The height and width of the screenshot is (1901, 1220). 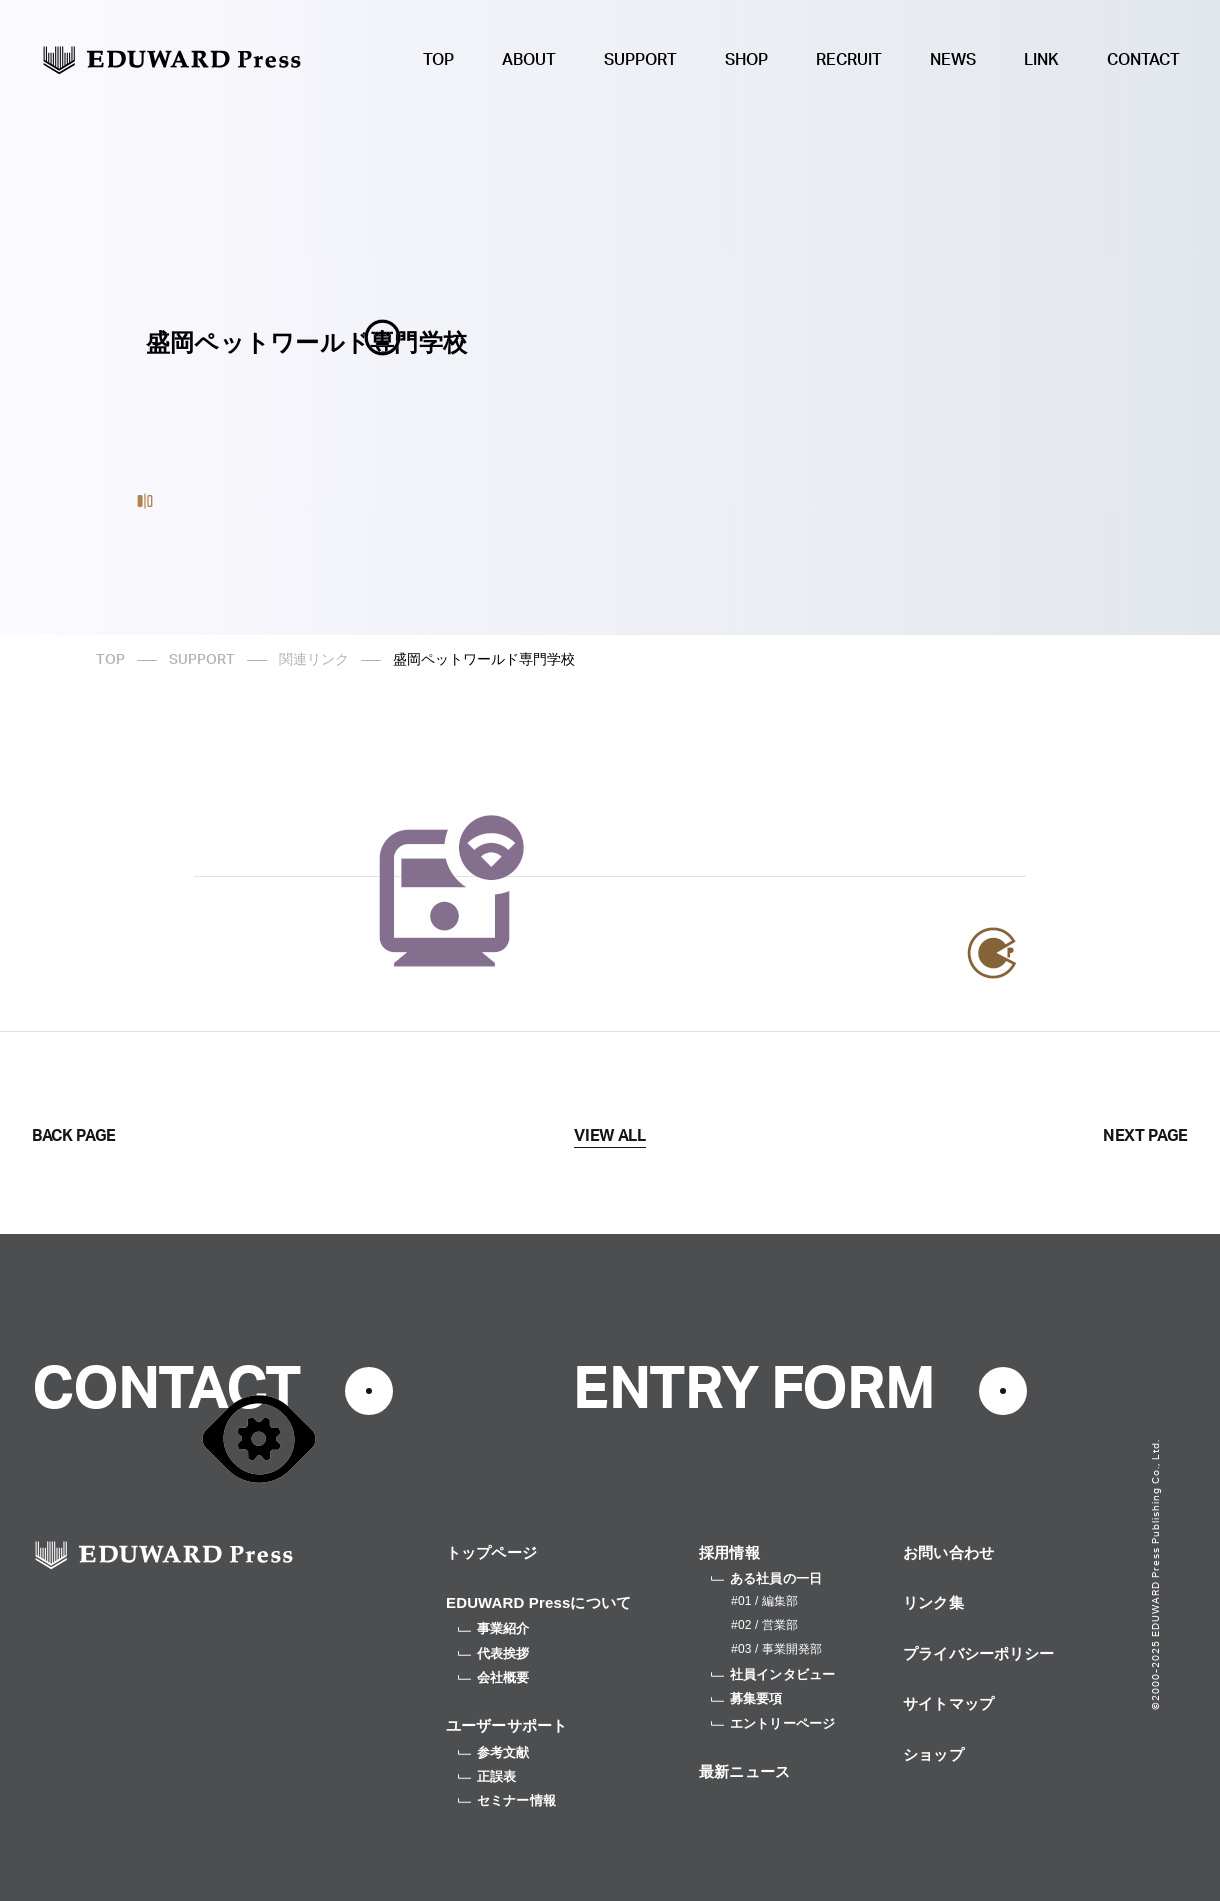 What do you see at coordinates (145, 501) in the screenshot?
I see `flip image horizontally` at bounding box center [145, 501].